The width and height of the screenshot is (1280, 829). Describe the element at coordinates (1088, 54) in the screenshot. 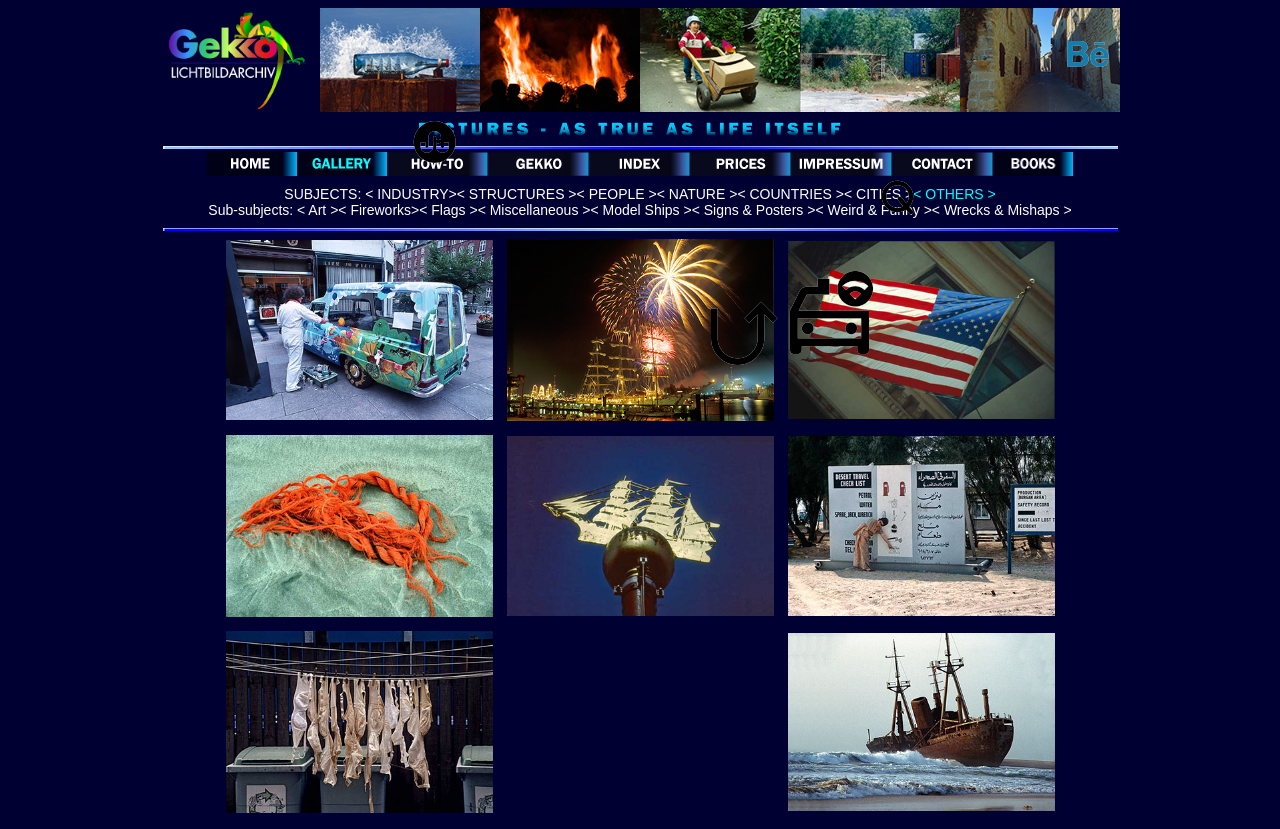

I see `visit behance portfolio` at that location.